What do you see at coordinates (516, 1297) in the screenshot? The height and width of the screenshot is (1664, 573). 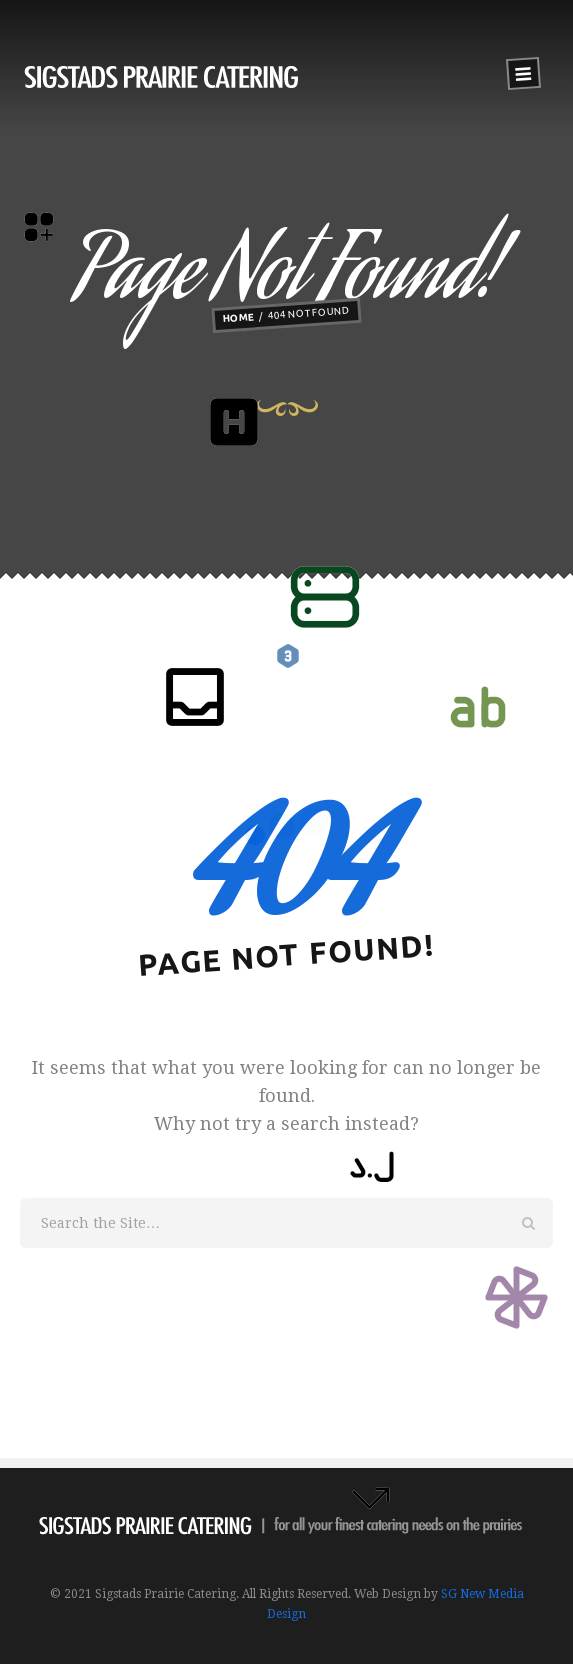 I see `adjust car air conditioning or fan settings` at bounding box center [516, 1297].